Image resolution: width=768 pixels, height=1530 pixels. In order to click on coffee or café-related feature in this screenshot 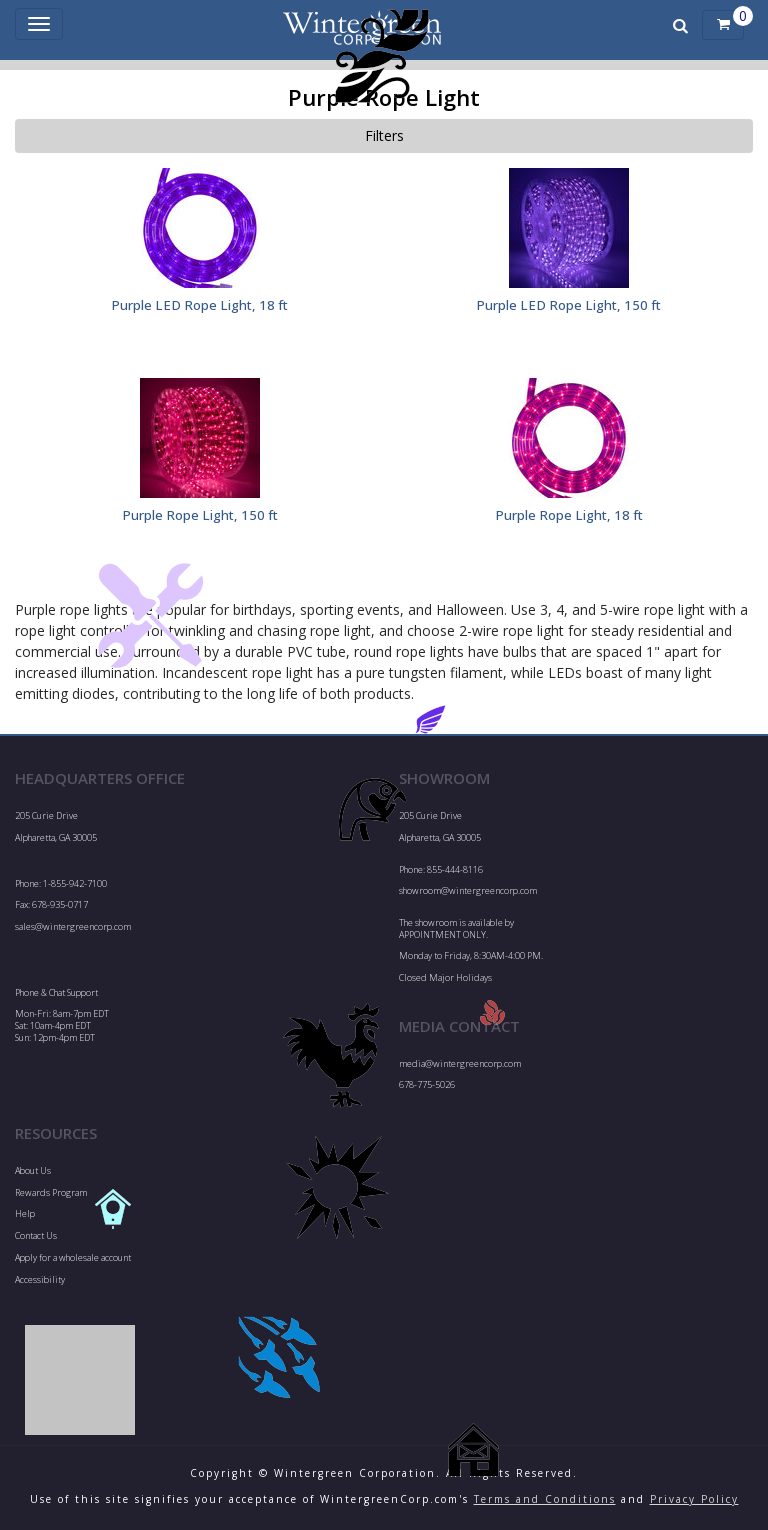, I will do `click(492, 1012)`.